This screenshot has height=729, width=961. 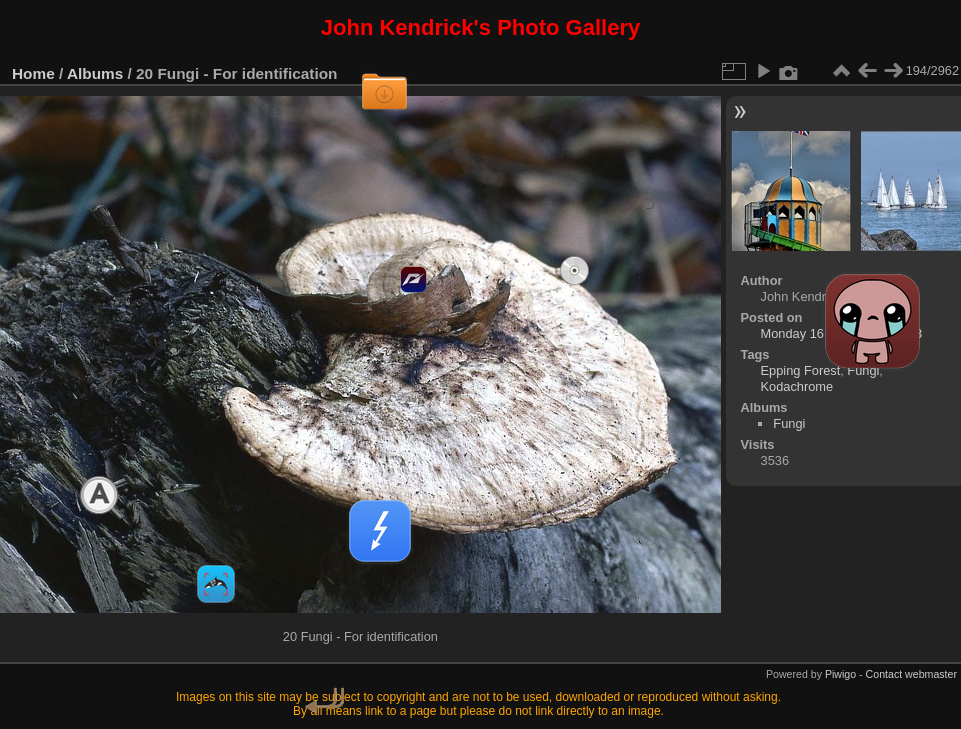 I want to click on launch the binding of isaac: rebirth game, so click(x=872, y=319).